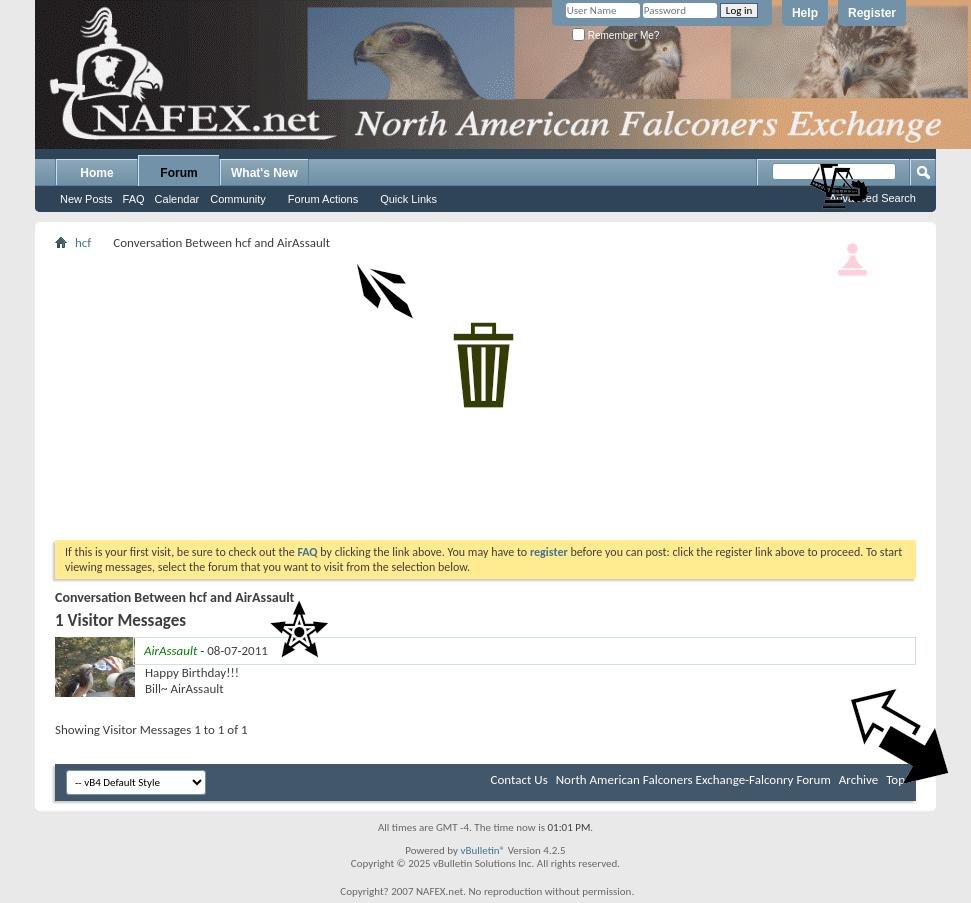  Describe the element at coordinates (483, 356) in the screenshot. I see `delete selected item` at that location.